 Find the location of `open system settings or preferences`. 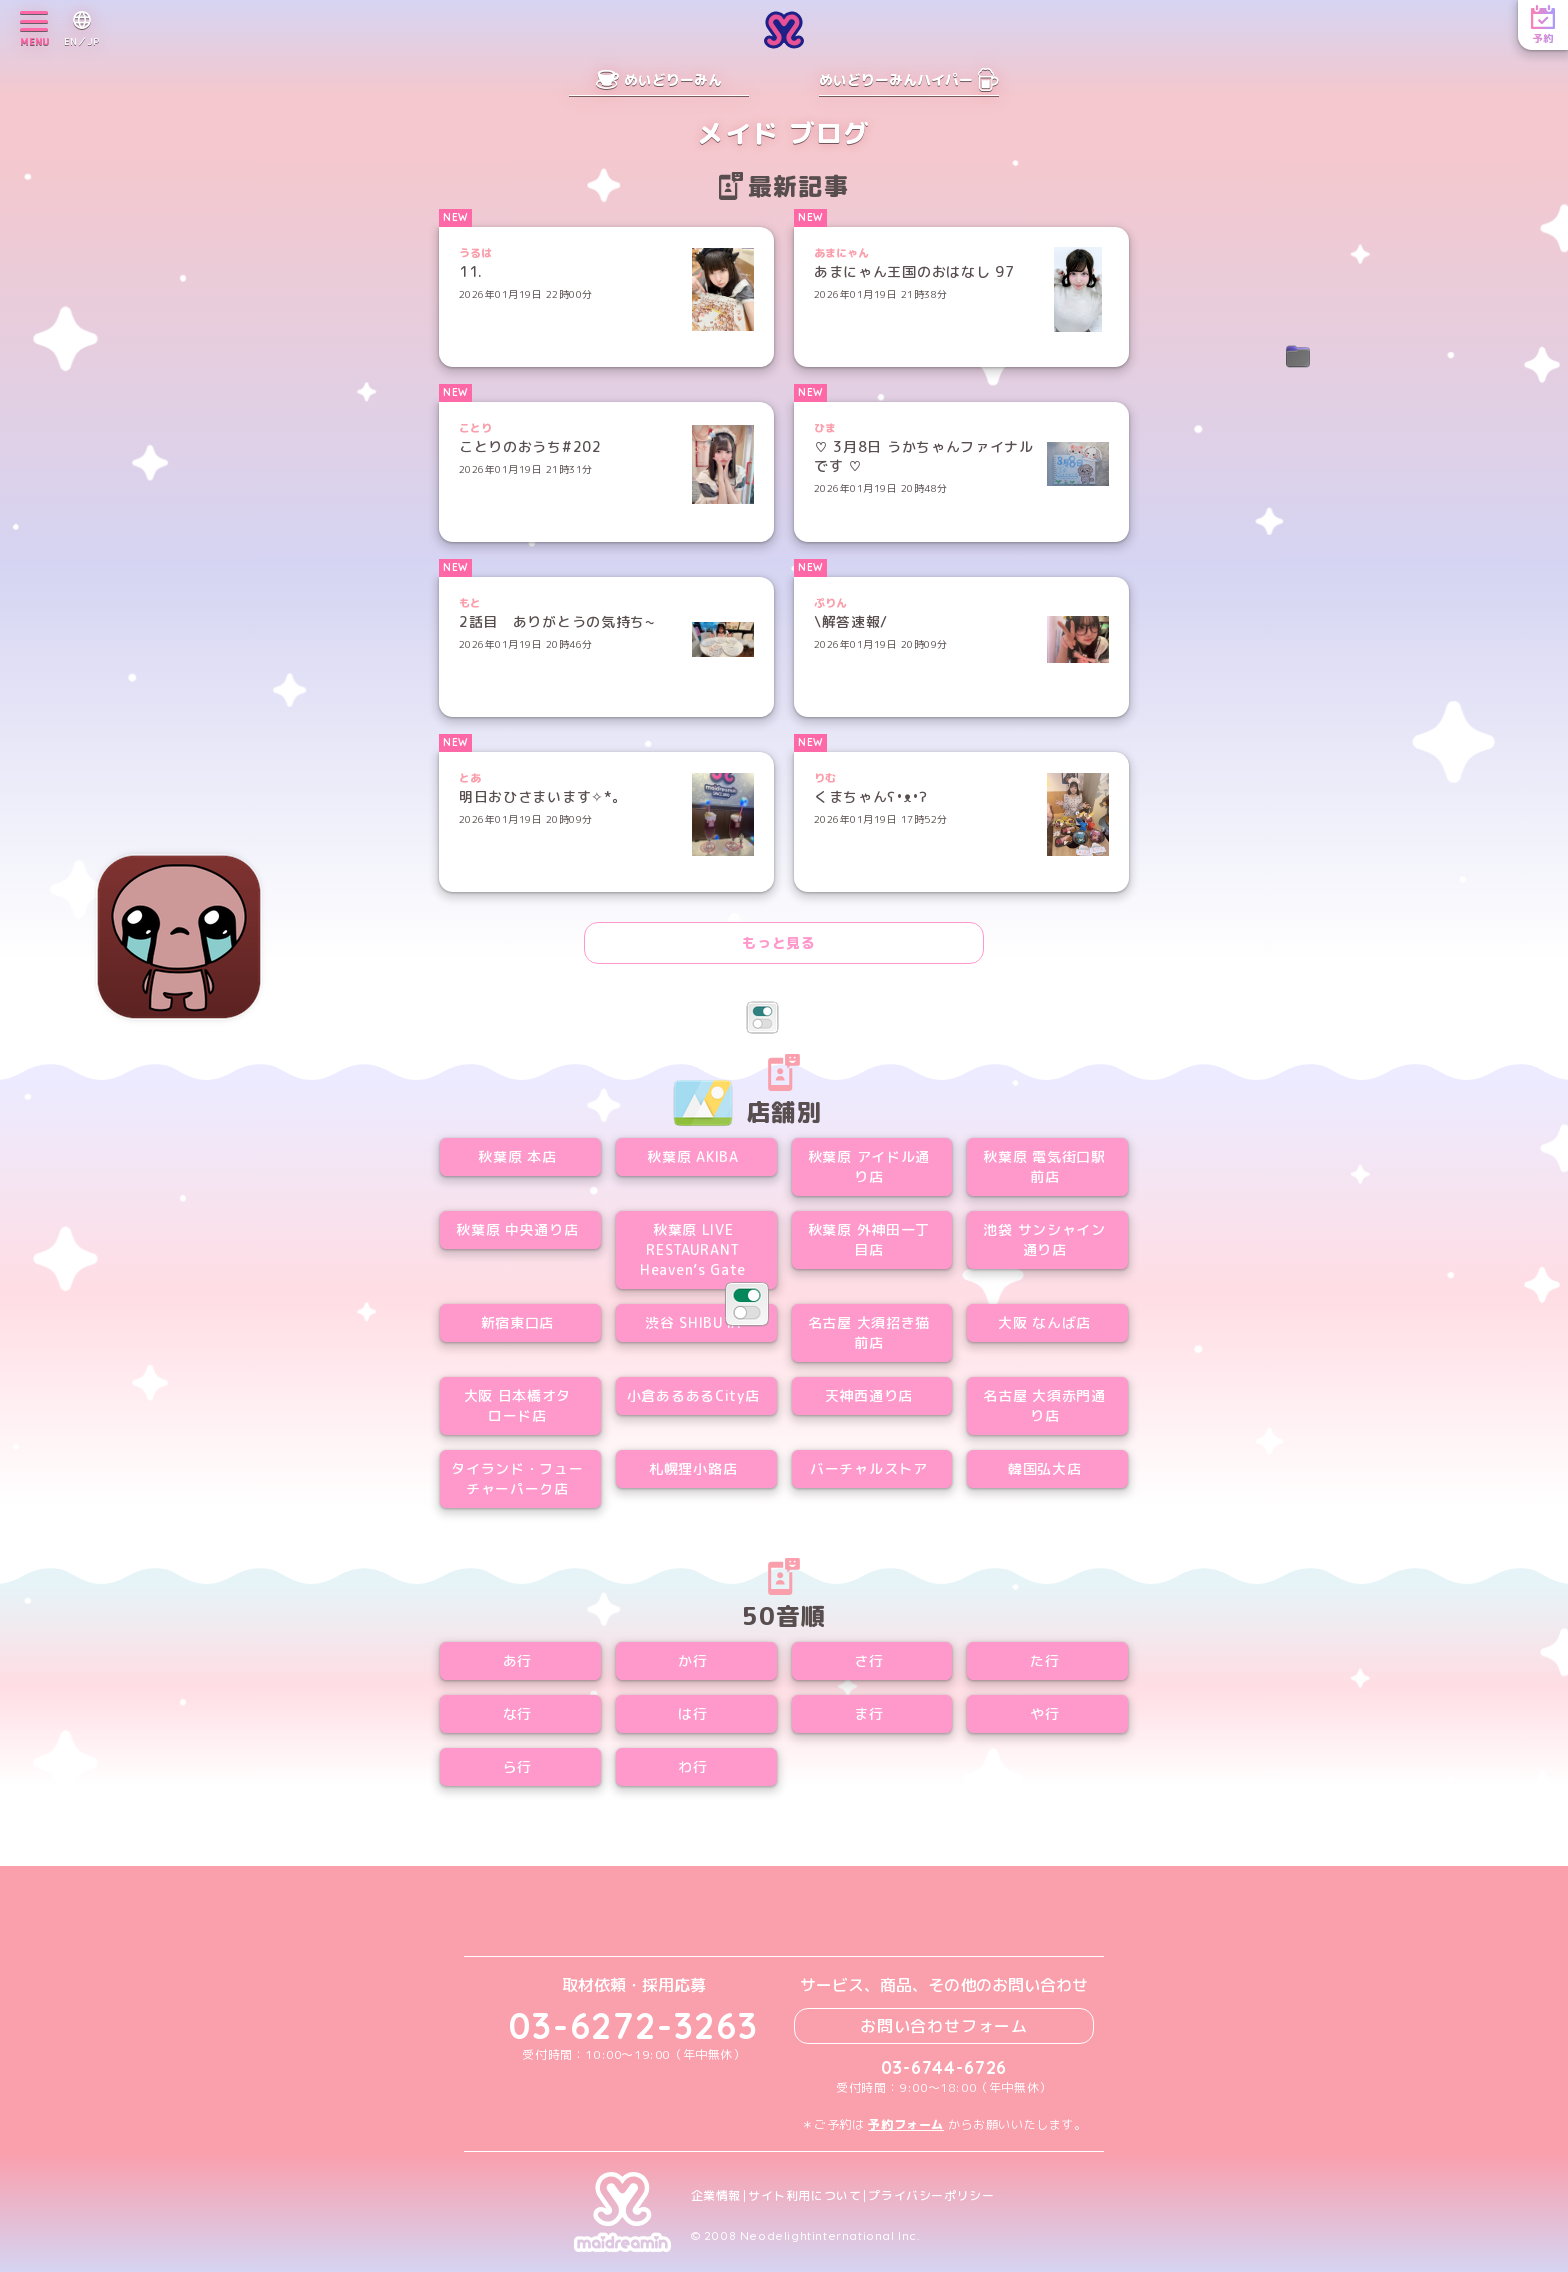

open system settings or preferences is located at coordinates (747, 1304).